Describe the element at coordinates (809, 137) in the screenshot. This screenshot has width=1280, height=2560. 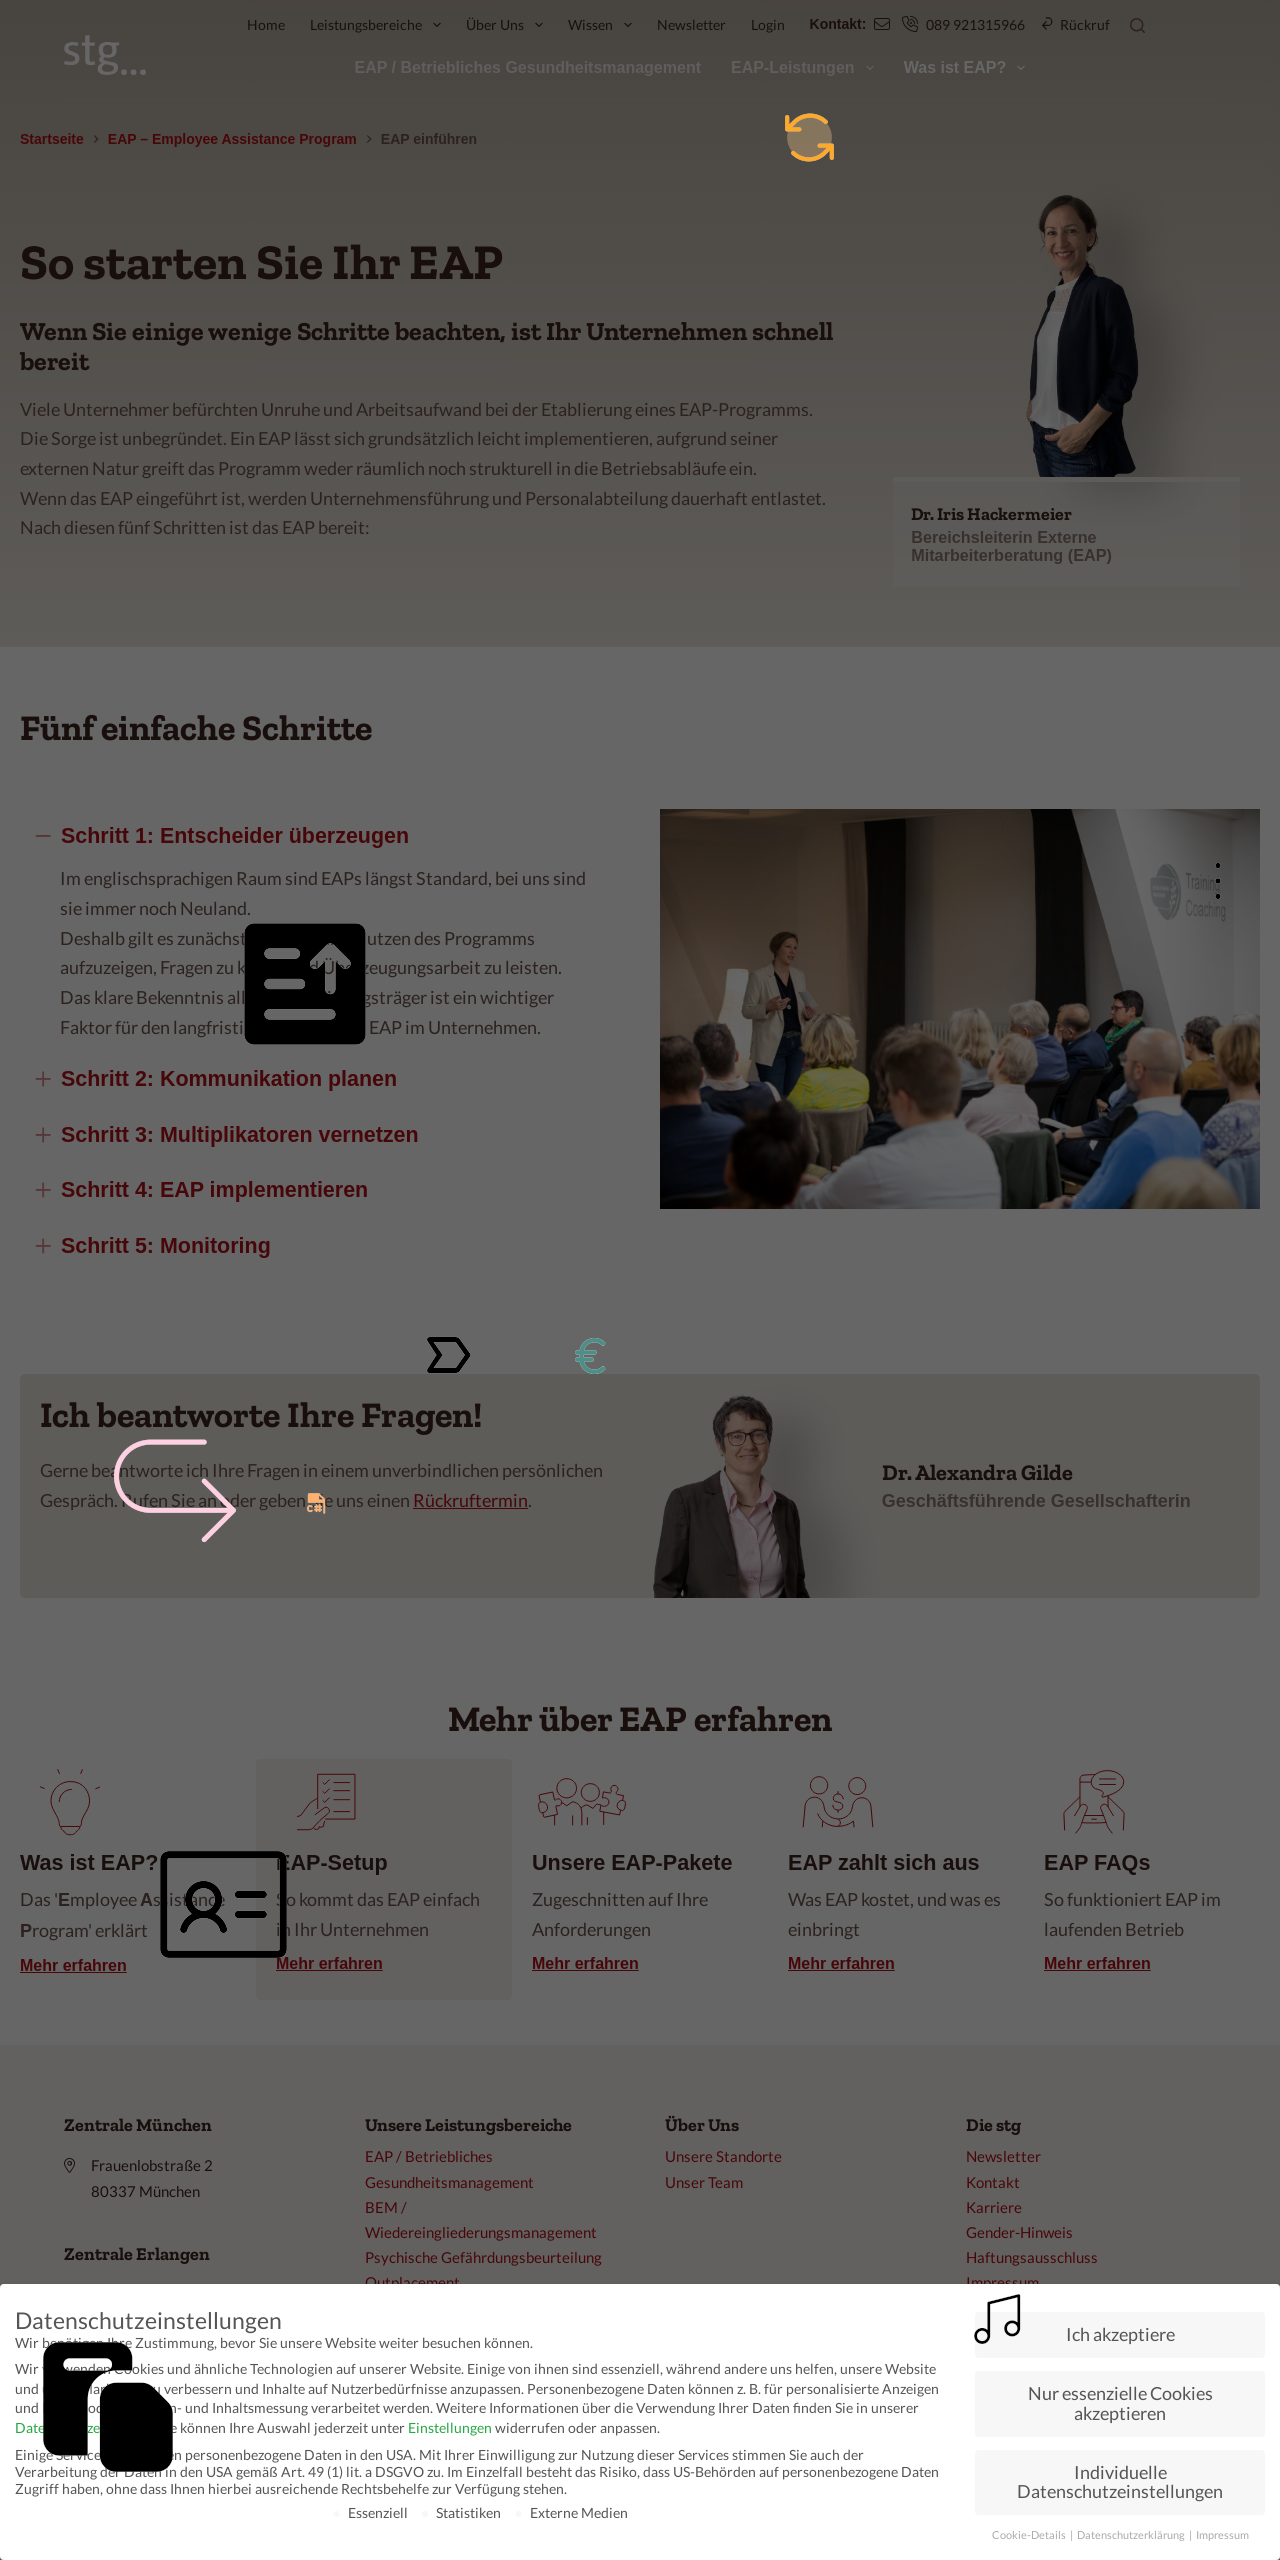
I see `refresh or reload content` at that location.